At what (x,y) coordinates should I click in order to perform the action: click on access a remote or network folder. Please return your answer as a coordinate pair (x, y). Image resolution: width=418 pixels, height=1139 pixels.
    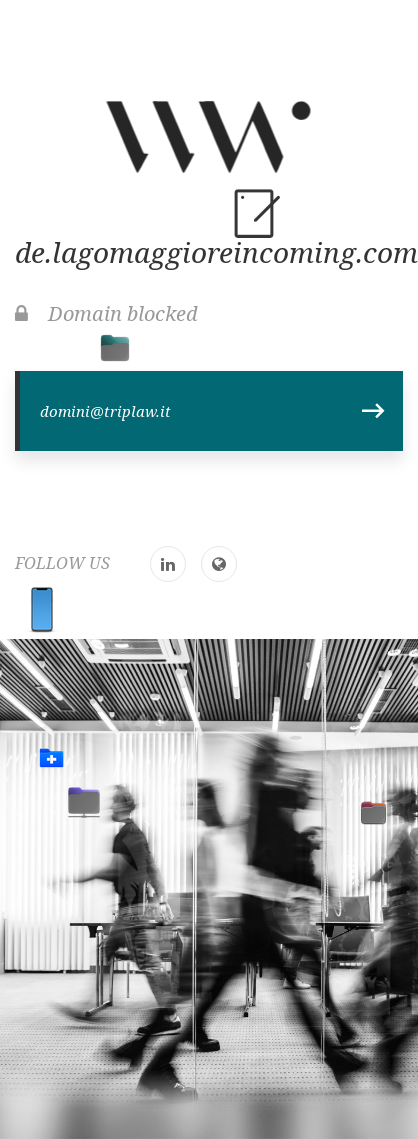
    Looking at the image, I should click on (84, 802).